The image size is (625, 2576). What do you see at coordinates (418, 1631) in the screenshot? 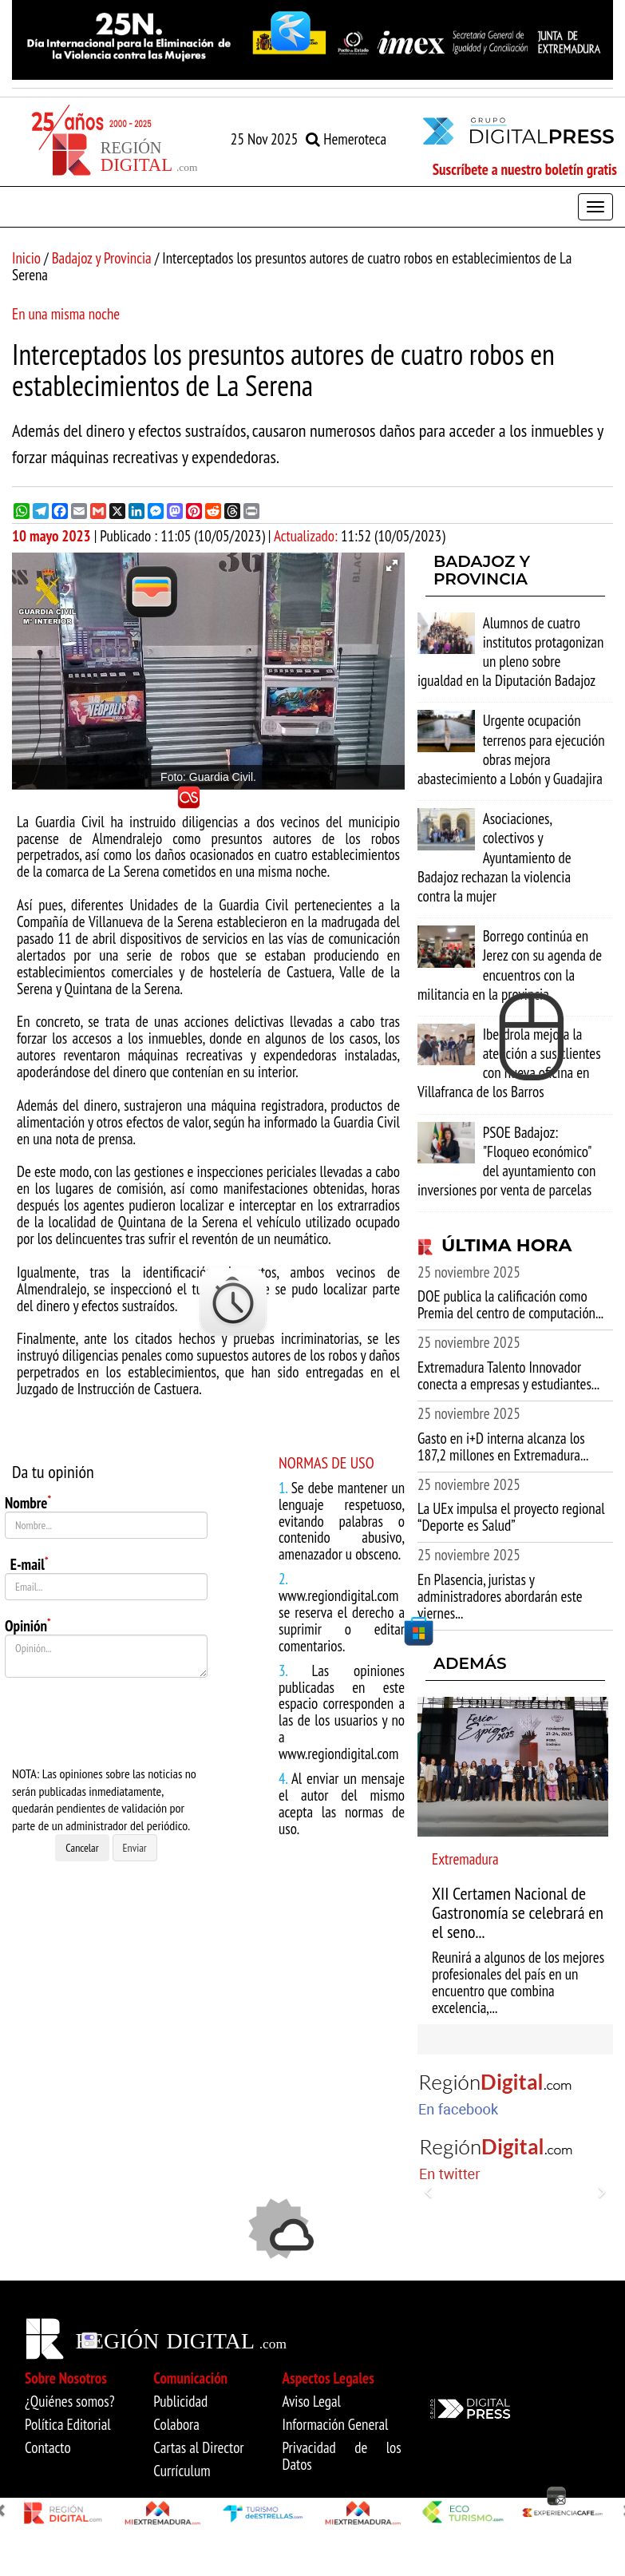
I see `open the Microsoft Store app` at bounding box center [418, 1631].